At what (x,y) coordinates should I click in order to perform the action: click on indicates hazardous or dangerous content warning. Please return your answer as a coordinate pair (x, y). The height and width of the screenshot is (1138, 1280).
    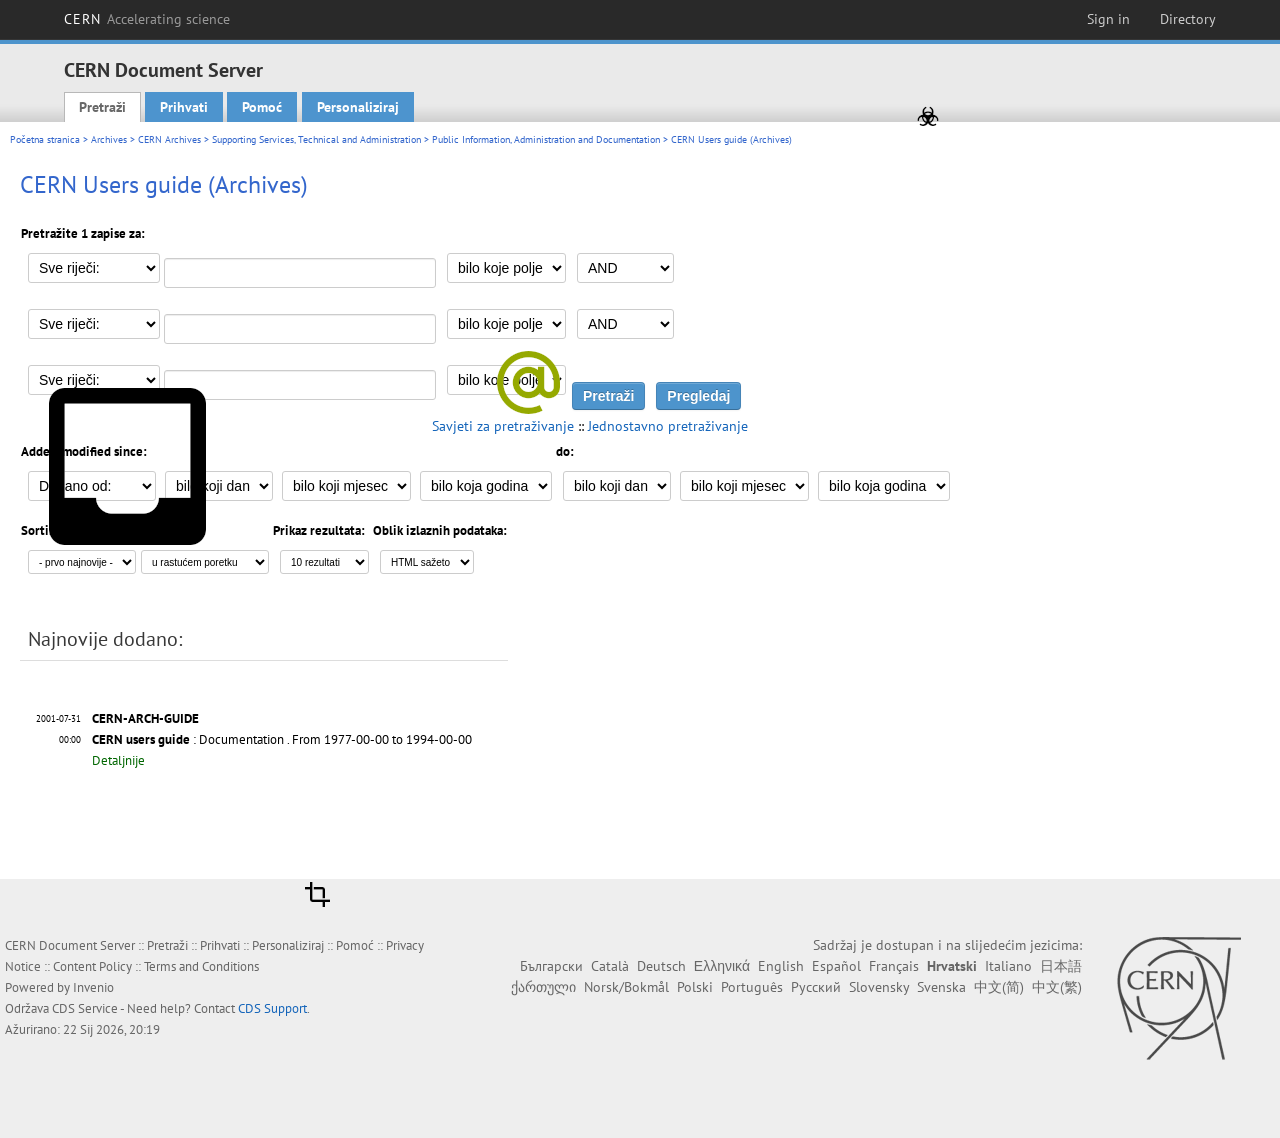
    Looking at the image, I should click on (928, 117).